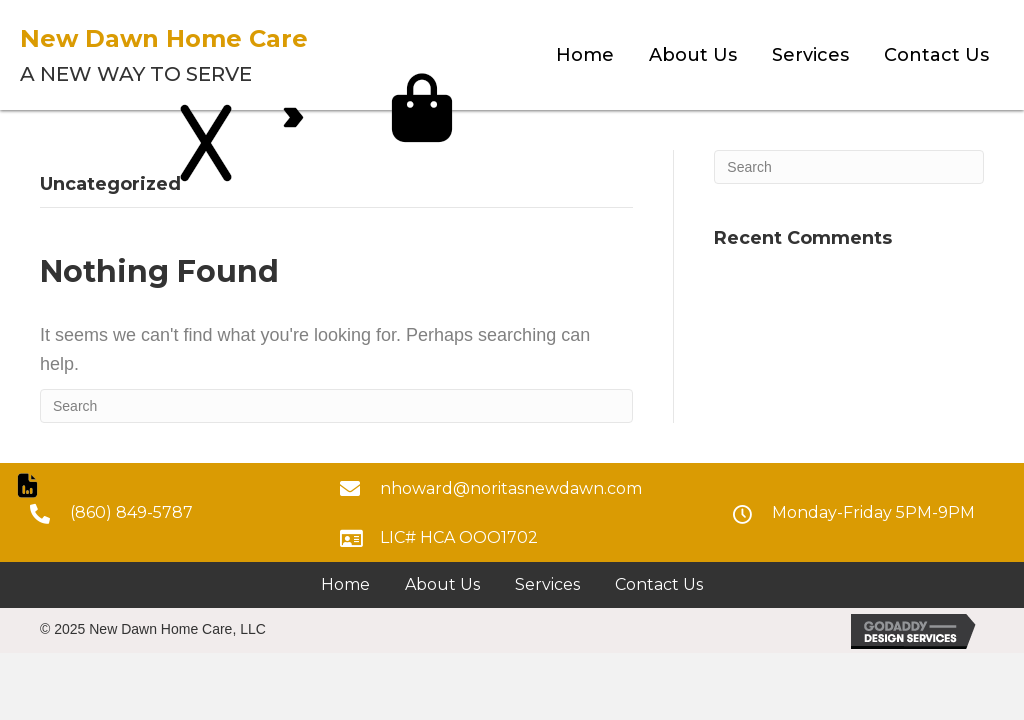  Describe the element at coordinates (422, 112) in the screenshot. I see `view your shopping bag` at that location.